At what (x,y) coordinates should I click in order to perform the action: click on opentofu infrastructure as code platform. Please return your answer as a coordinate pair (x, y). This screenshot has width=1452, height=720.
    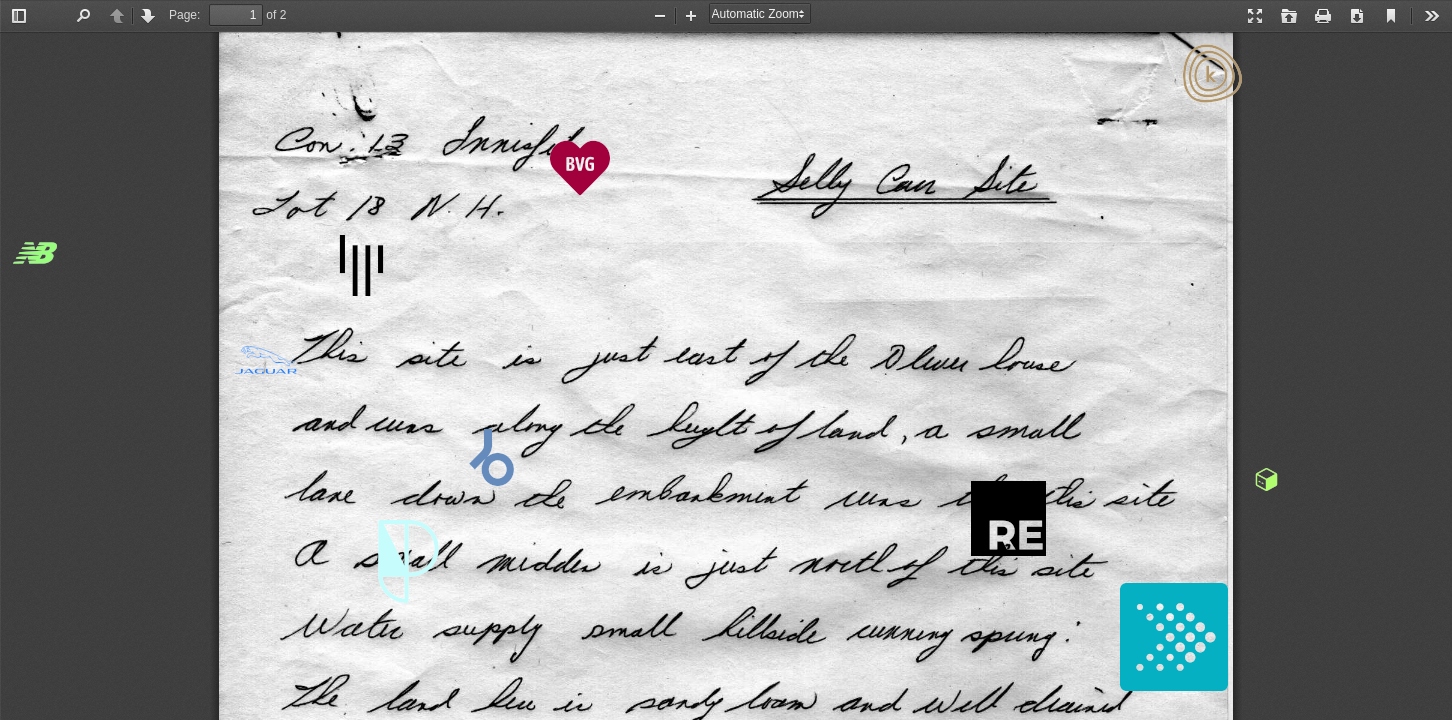
    Looking at the image, I should click on (1266, 479).